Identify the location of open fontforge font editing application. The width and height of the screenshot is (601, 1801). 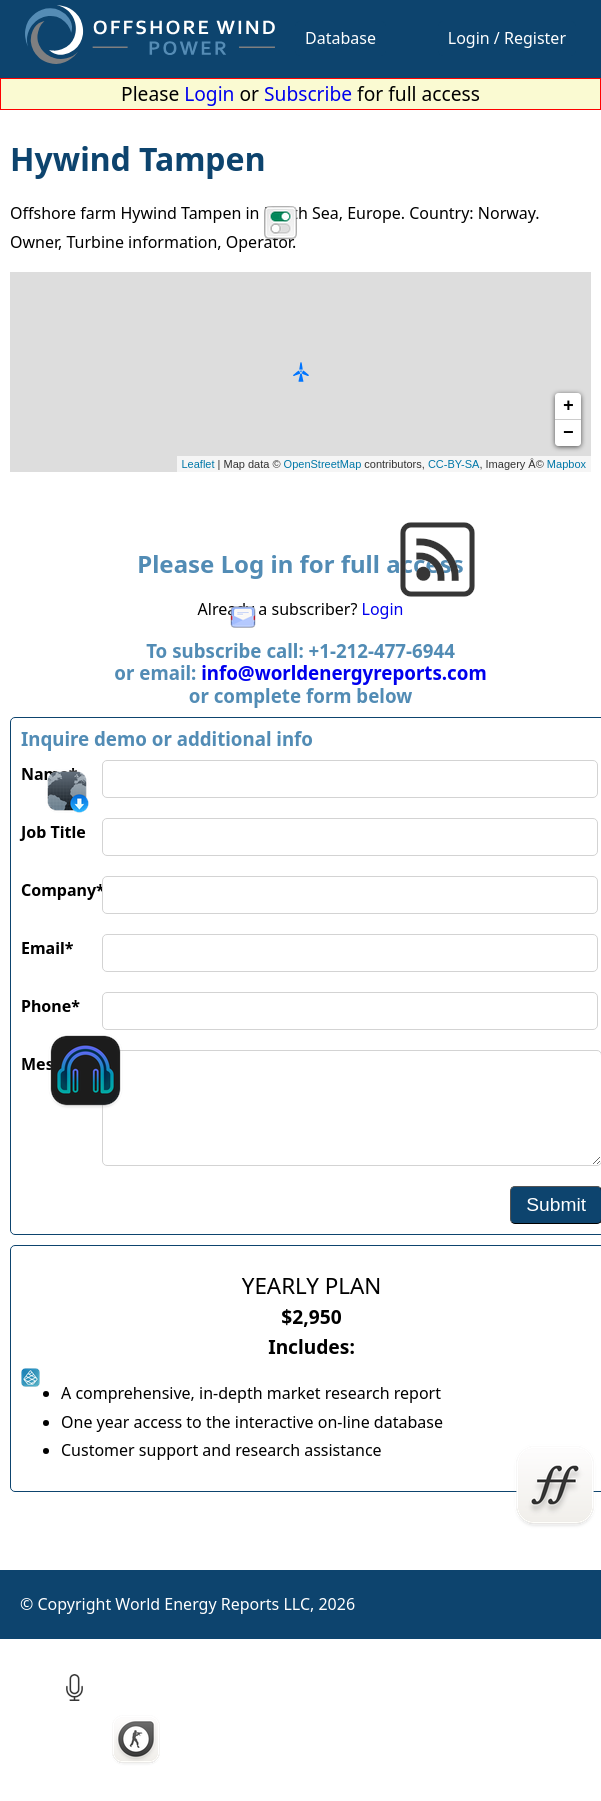
(555, 1485).